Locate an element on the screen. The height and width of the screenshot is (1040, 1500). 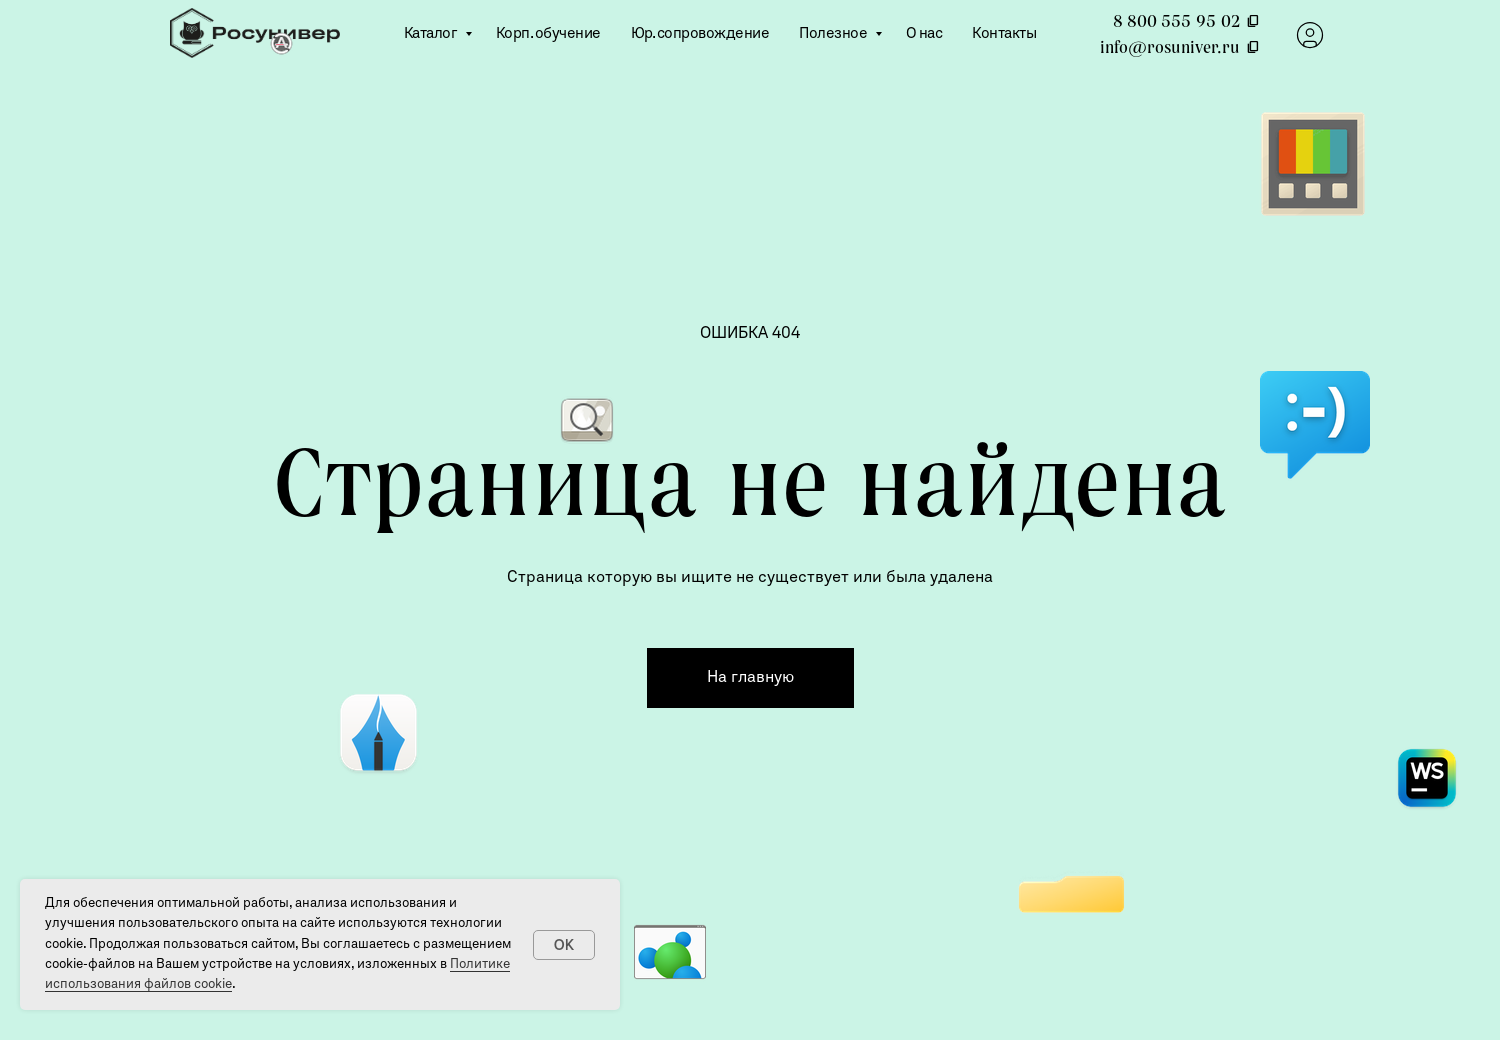
open windows homegroup settings is located at coordinates (670, 952).